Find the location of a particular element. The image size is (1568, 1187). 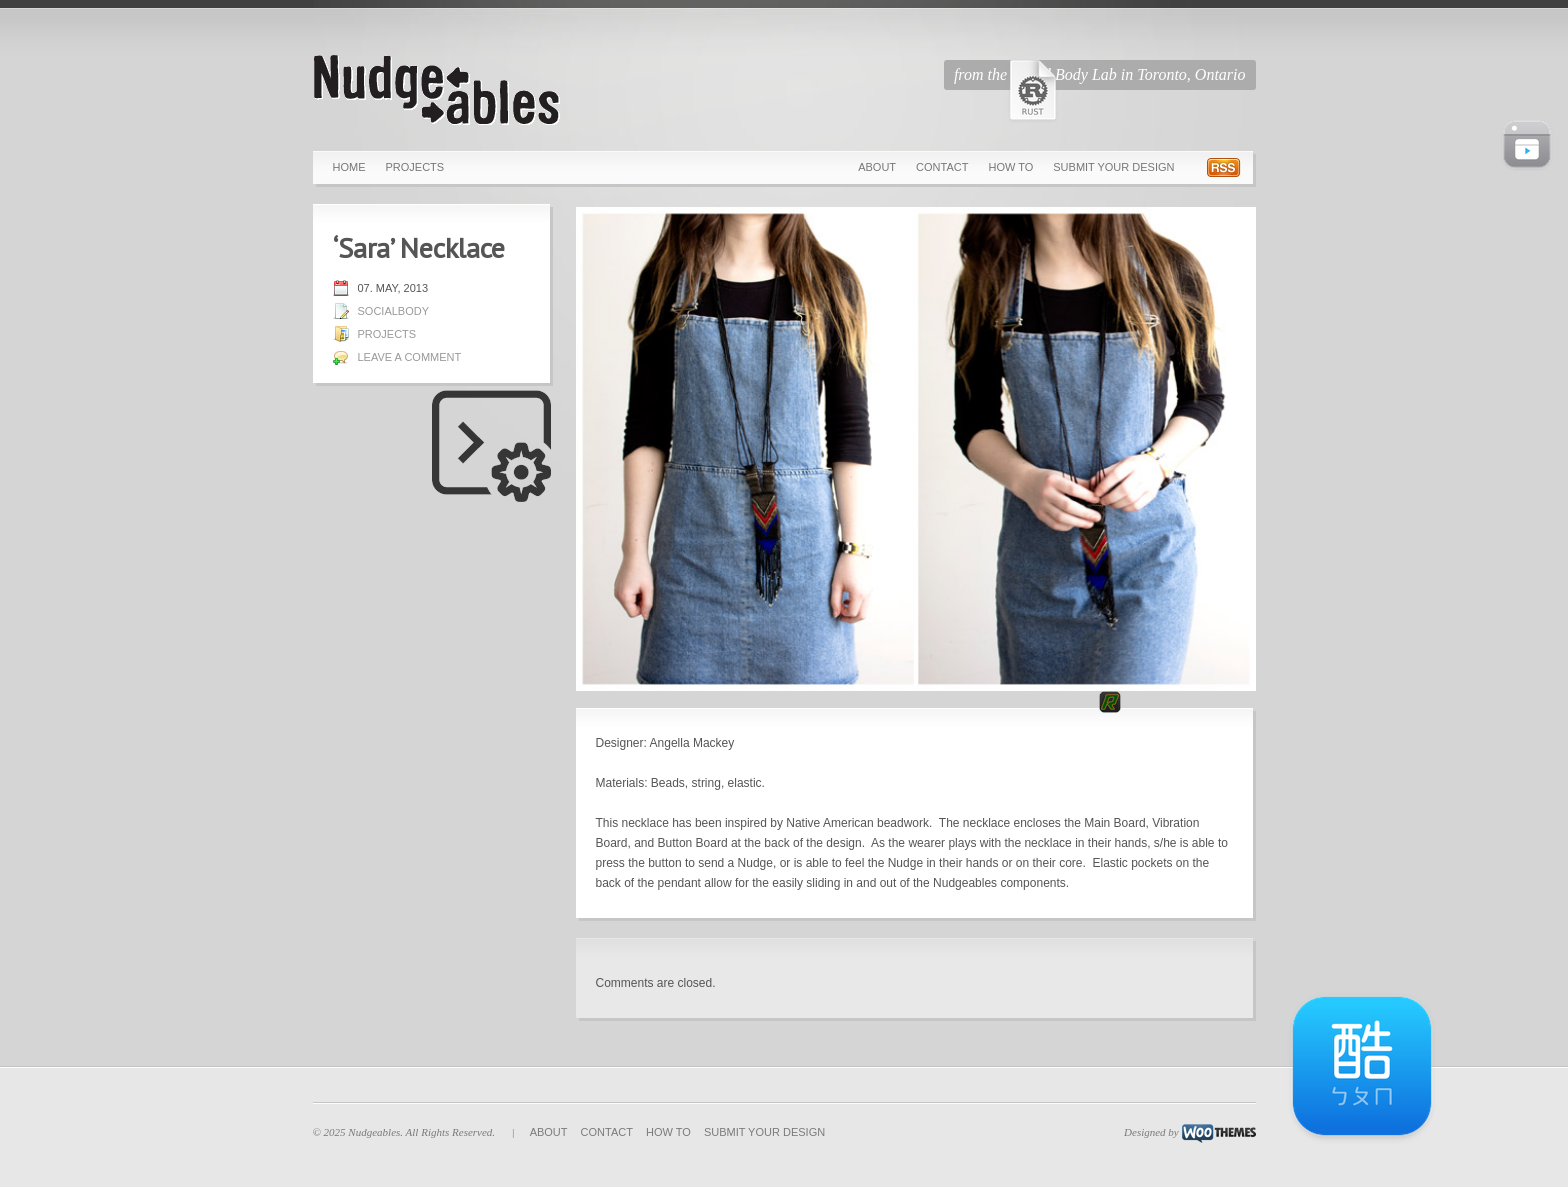

open terminal preferences is located at coordinates (491, 442).